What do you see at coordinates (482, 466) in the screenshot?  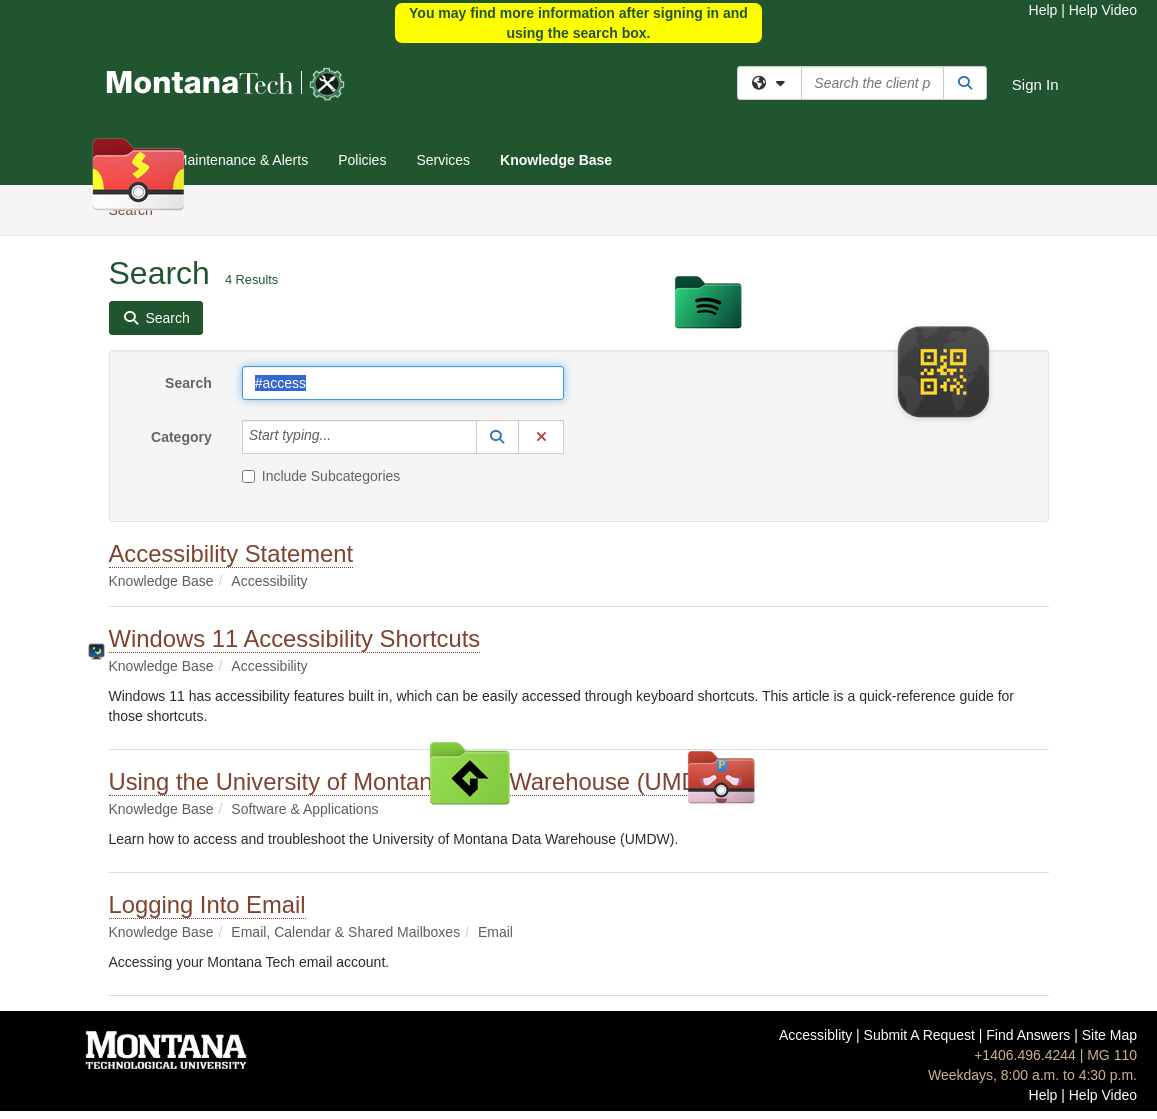 I see `bluetooth device or connection indicator` at bounding box center [482, 466].